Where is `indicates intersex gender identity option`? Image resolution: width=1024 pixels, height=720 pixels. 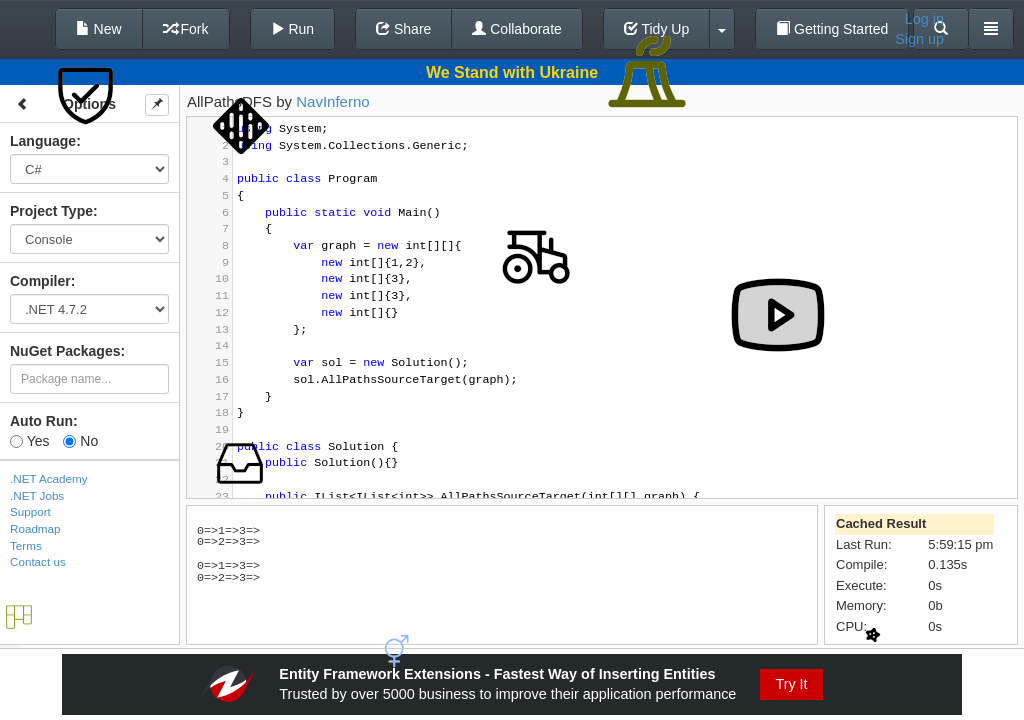 indicates intersex gender identity option is located at coordinates (395, 650).